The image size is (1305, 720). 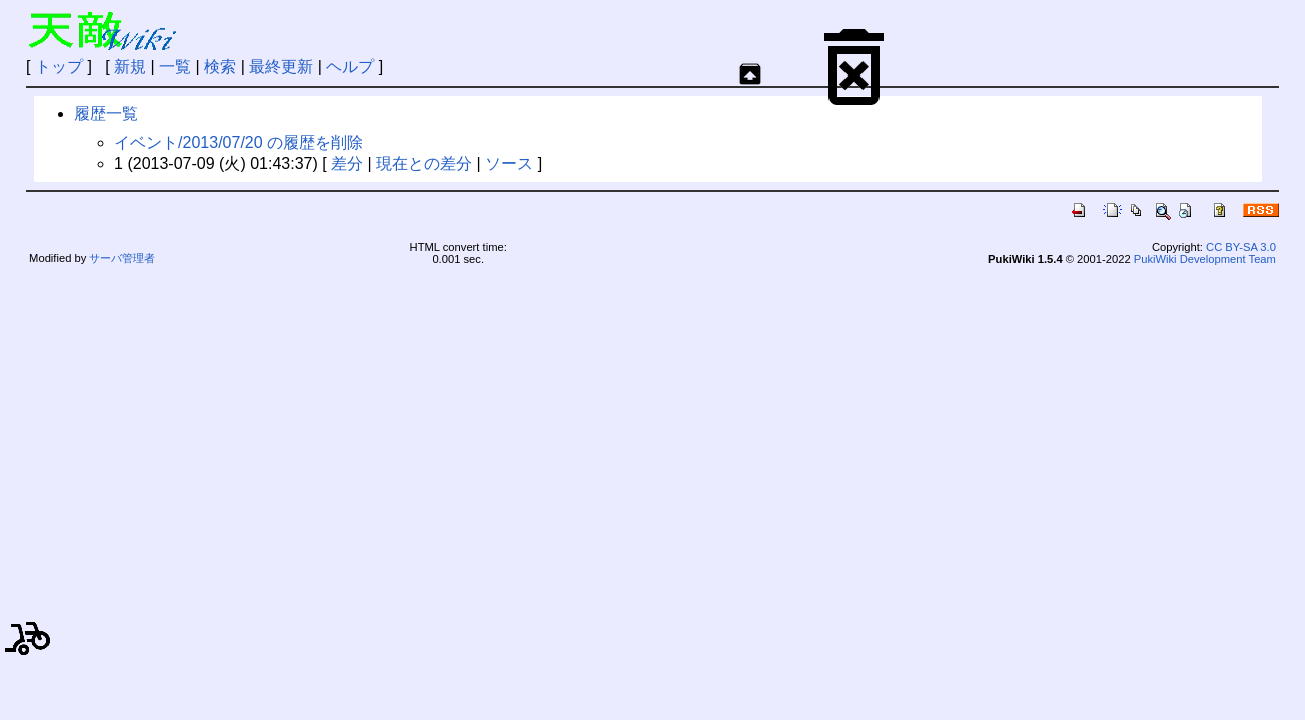 What do you see at coordinates (854, 67) in the screenshot?
I see `permanently delete an item` at bounding box center [854, 67].